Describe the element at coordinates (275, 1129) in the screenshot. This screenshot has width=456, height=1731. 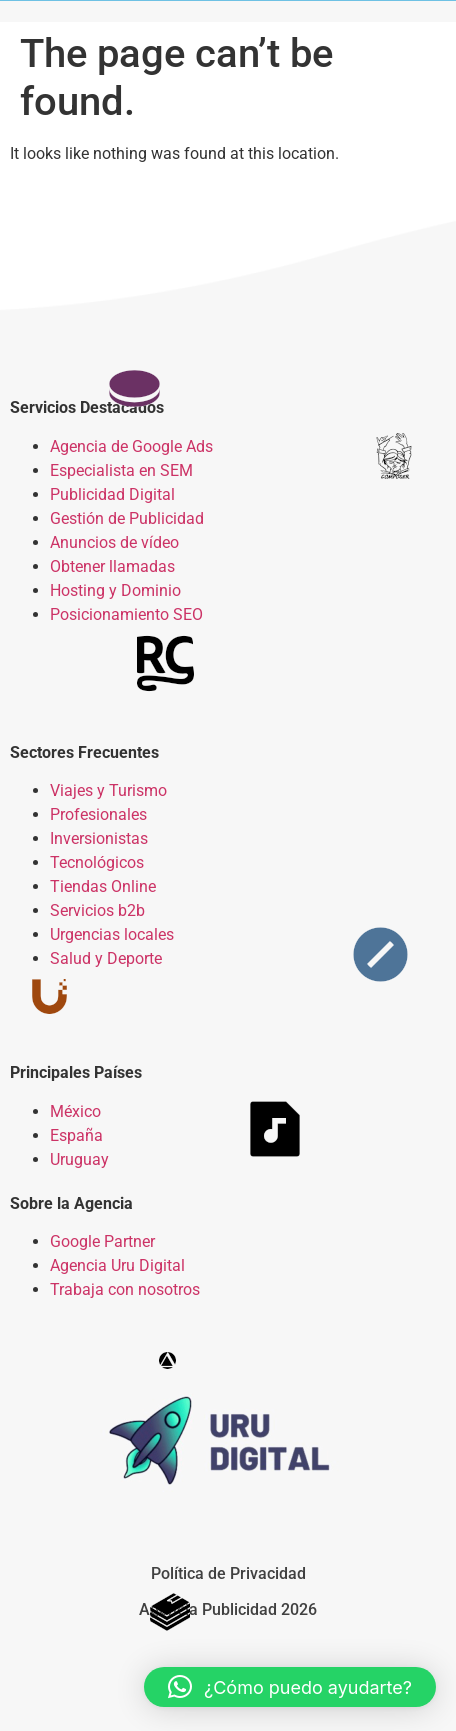
I see `open an audio or music file` at that location.